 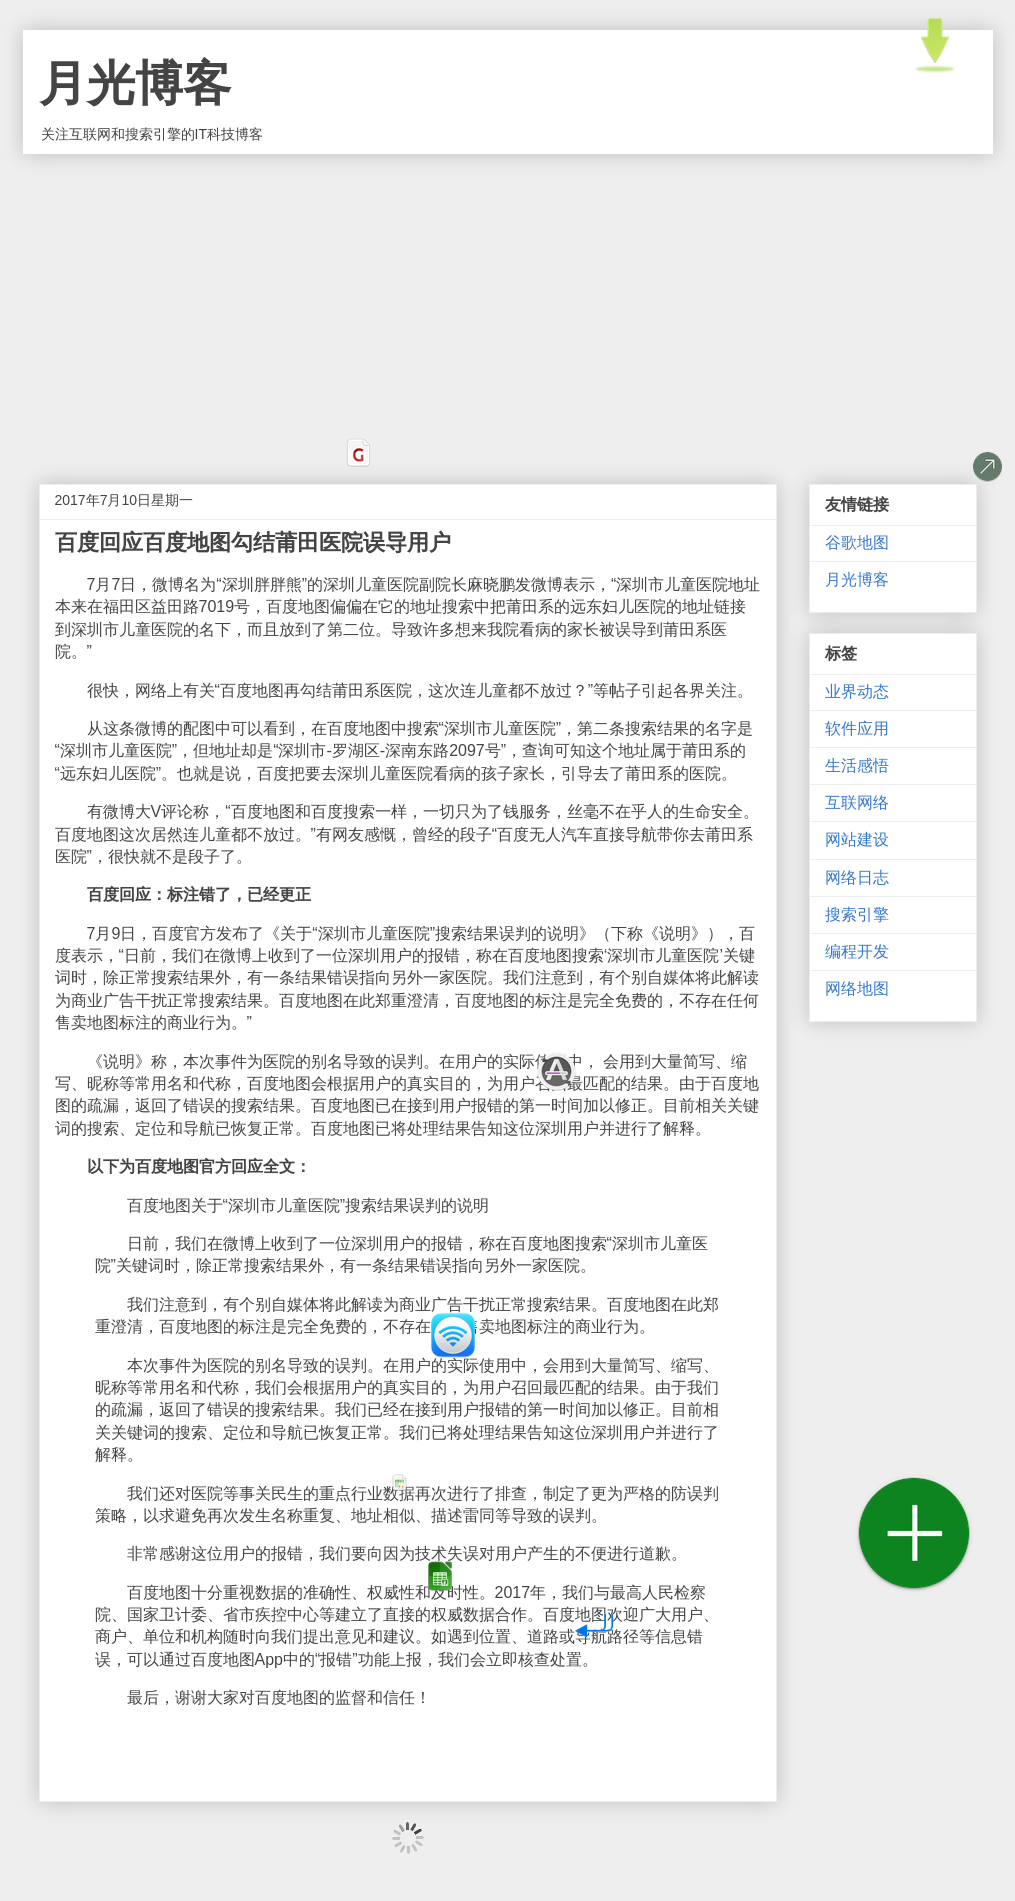 I want to click on open LibreOffice Calc spreadsheet application, so click(x=440, y=1576).